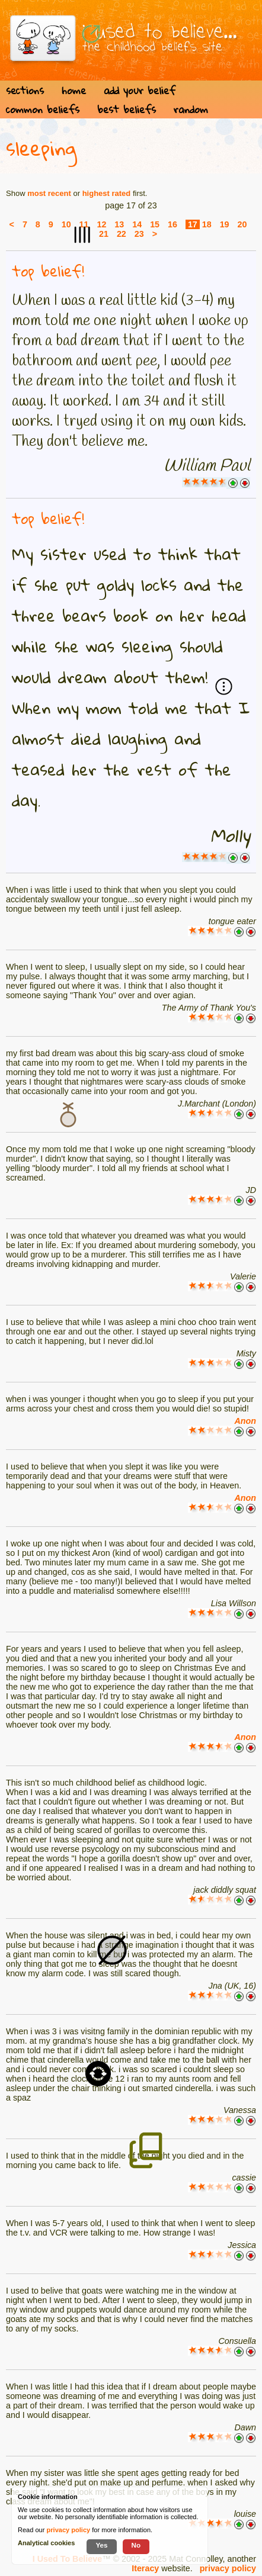  What do you see at coordinates (82, 234) in the screenshot?
I see `indicates a count or tally of four` at bounding box center [82, 234].